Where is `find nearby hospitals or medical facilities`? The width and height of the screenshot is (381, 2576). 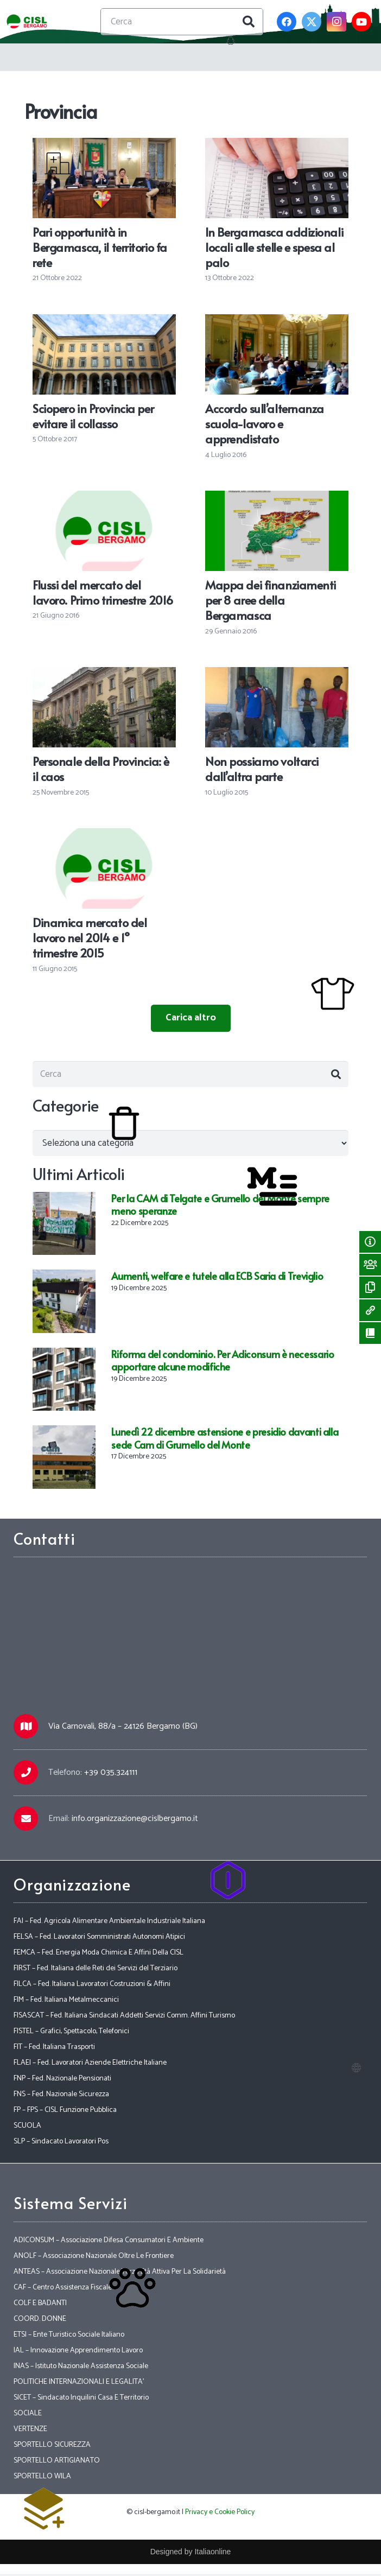 find nearby hospitals or medical facilities is located at coordinates (56, 163).